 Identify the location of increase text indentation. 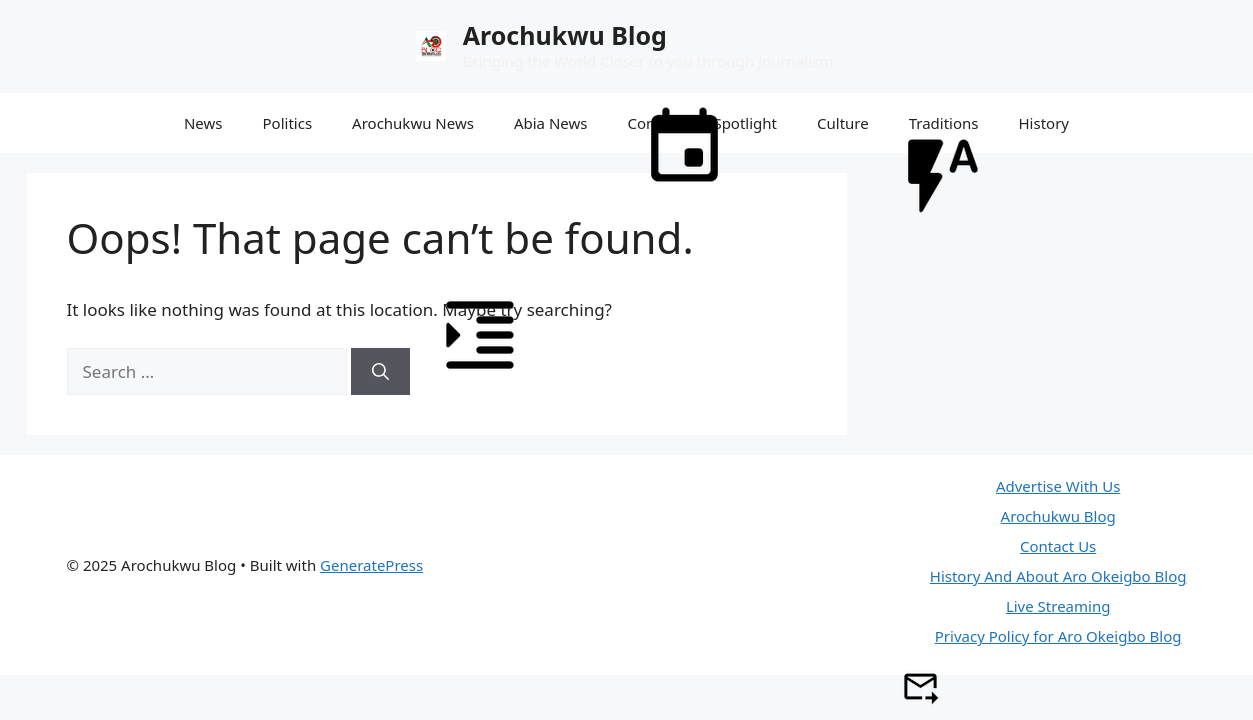
(480, 335).